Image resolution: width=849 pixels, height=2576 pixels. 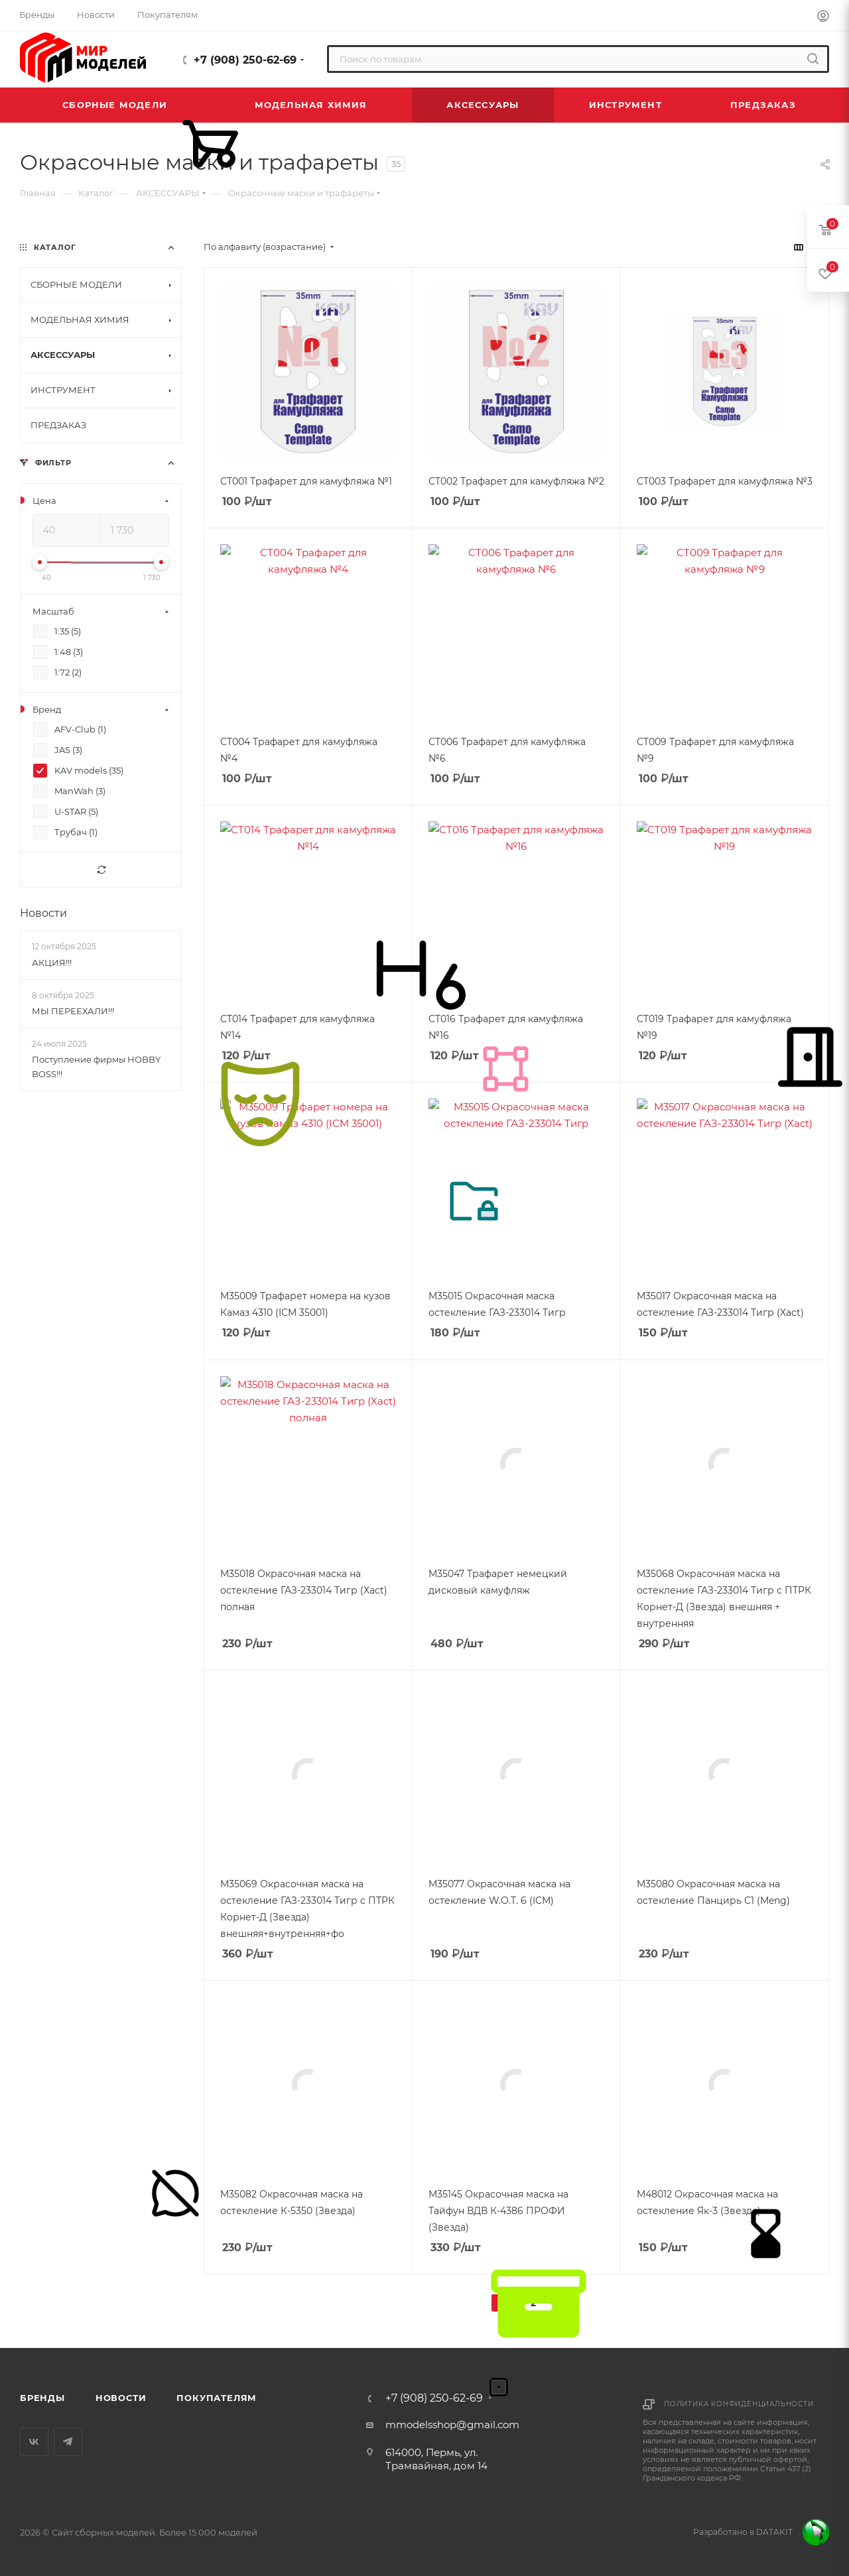 What do you see at coordinates (499, 2387) in the screenshot?
I see `roll the dice or generate a random result` at bounding box center [499, 2387].